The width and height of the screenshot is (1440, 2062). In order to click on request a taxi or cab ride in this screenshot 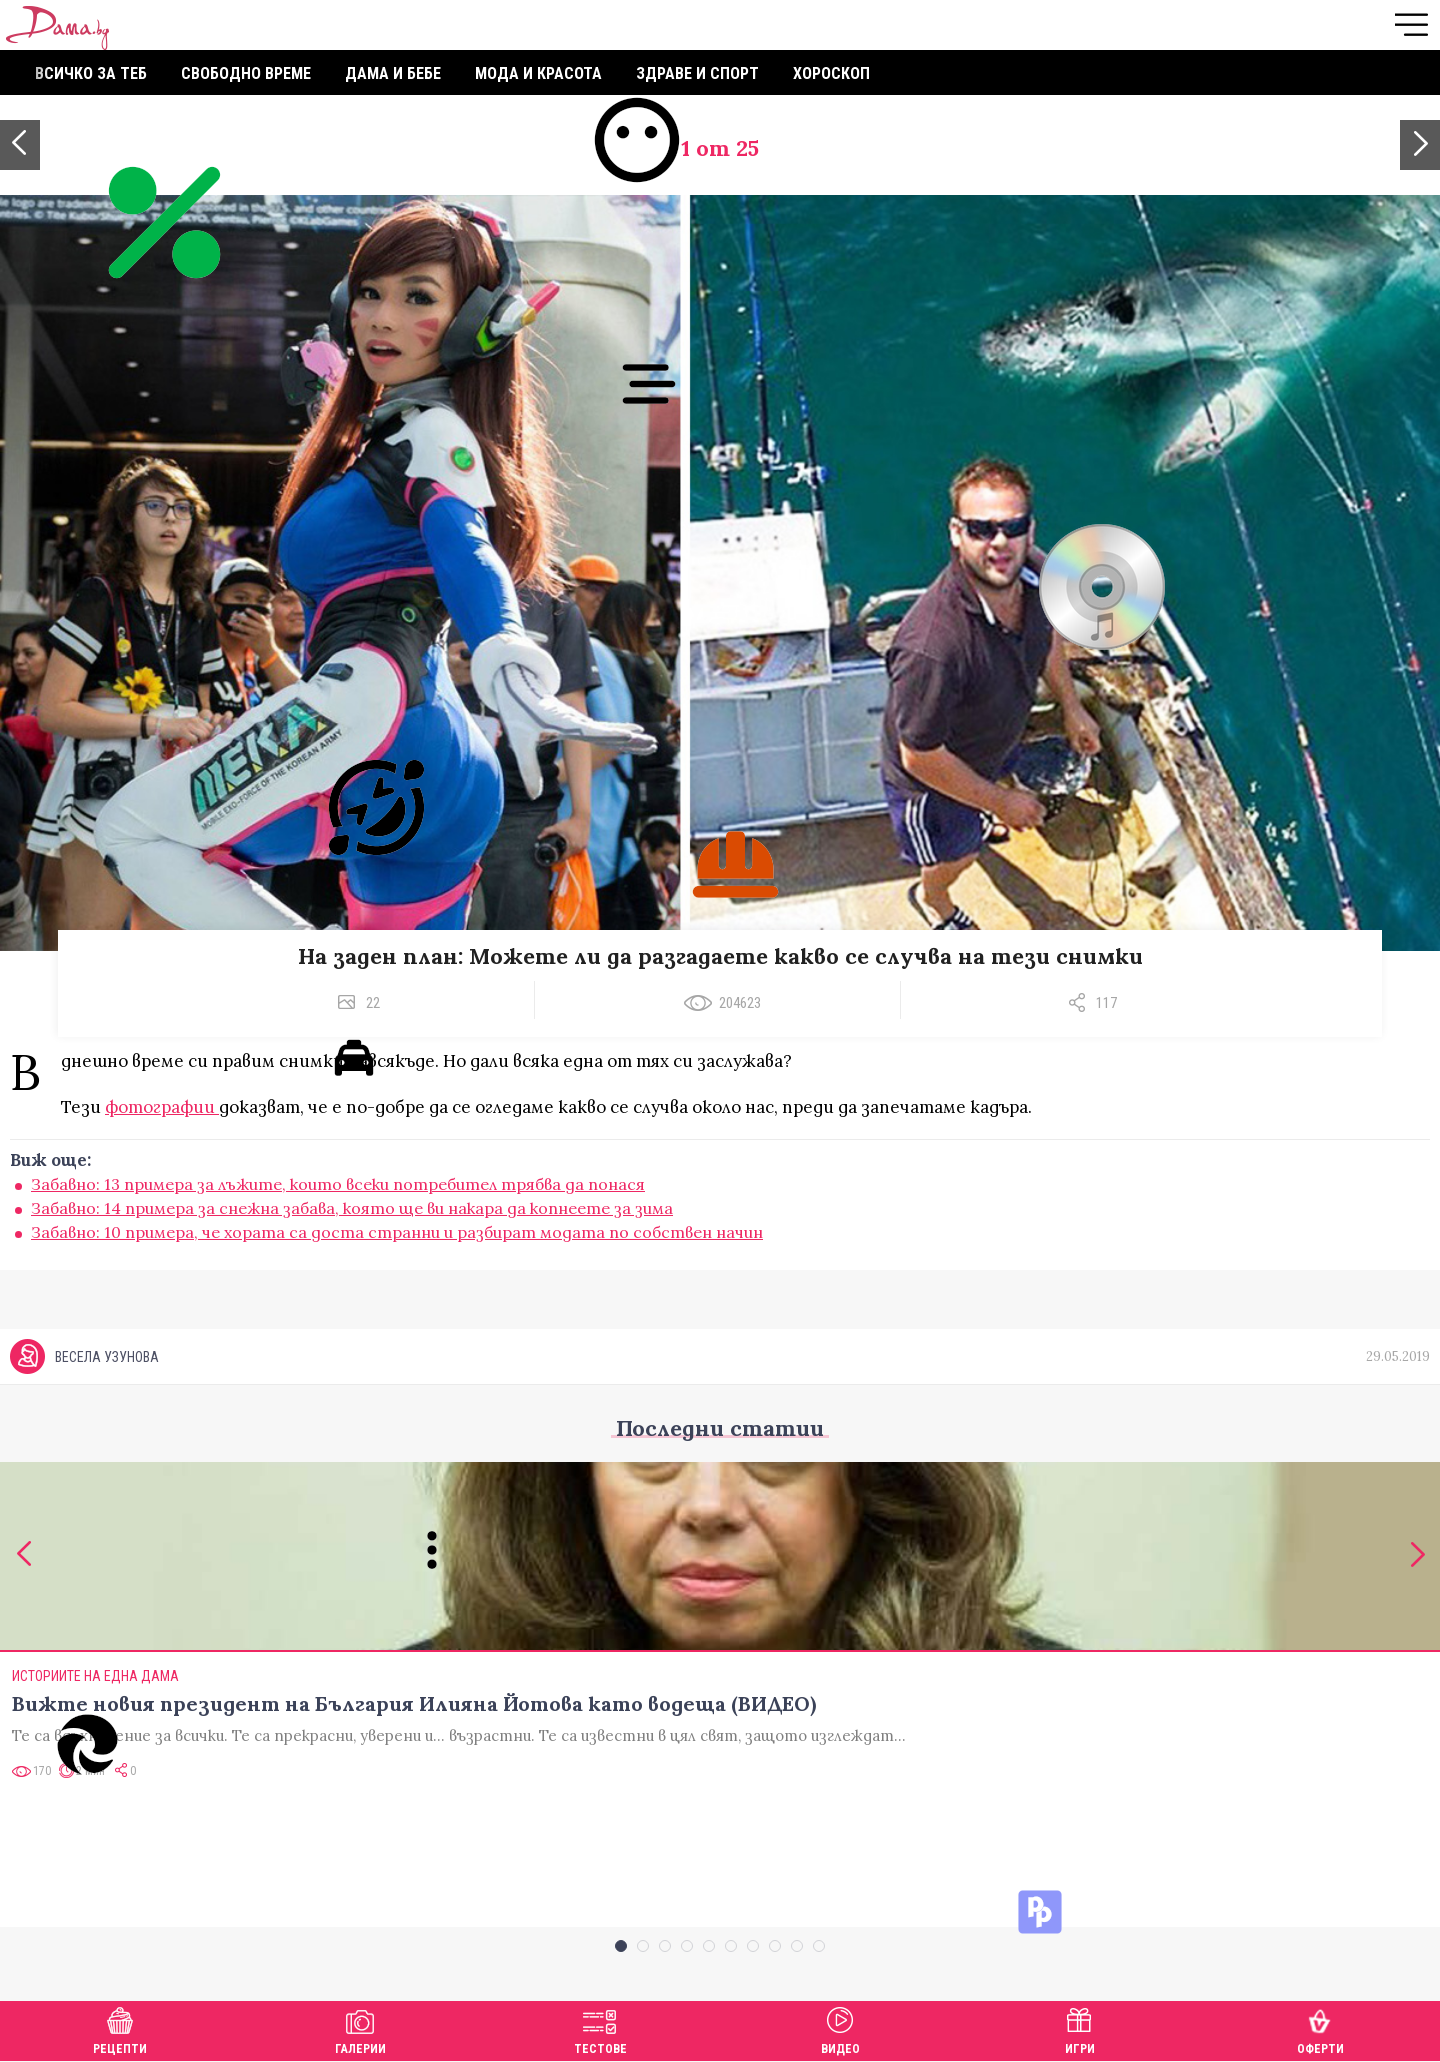, I will do `click(354, 1059)`.